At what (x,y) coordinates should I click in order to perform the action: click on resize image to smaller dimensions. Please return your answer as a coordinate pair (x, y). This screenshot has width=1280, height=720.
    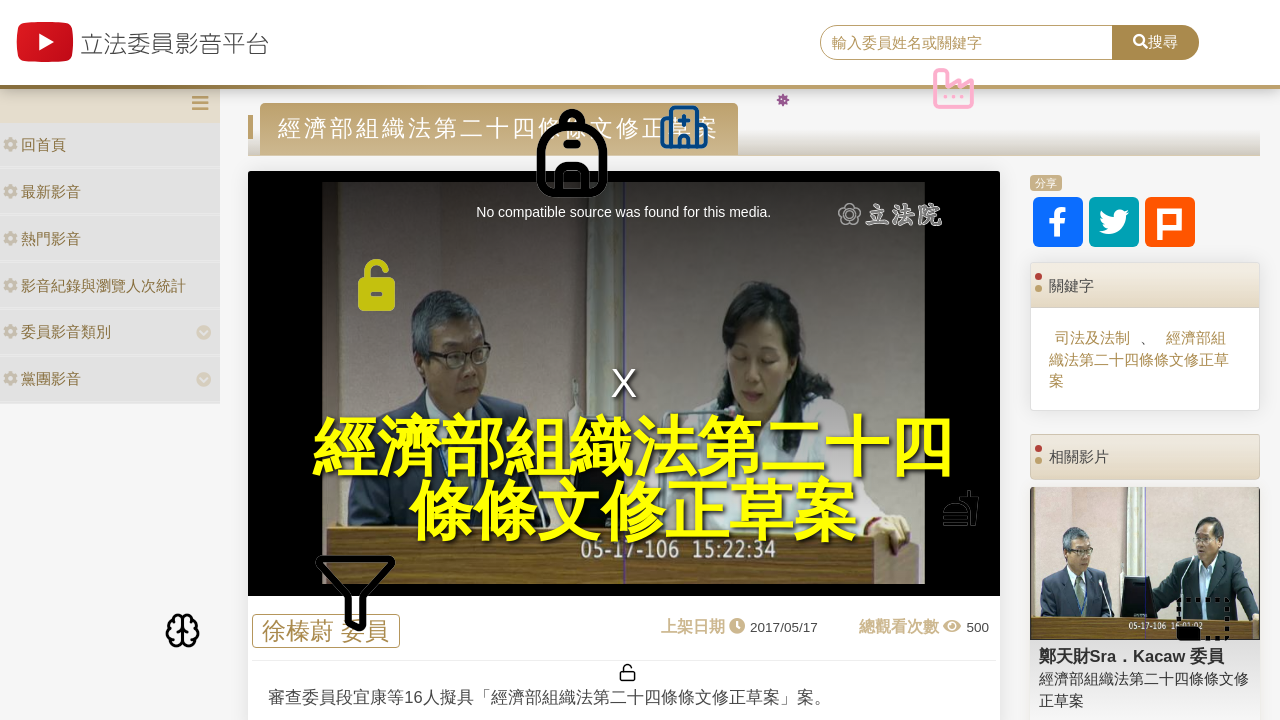
    Looking at the image, I should click on (1203, 619).